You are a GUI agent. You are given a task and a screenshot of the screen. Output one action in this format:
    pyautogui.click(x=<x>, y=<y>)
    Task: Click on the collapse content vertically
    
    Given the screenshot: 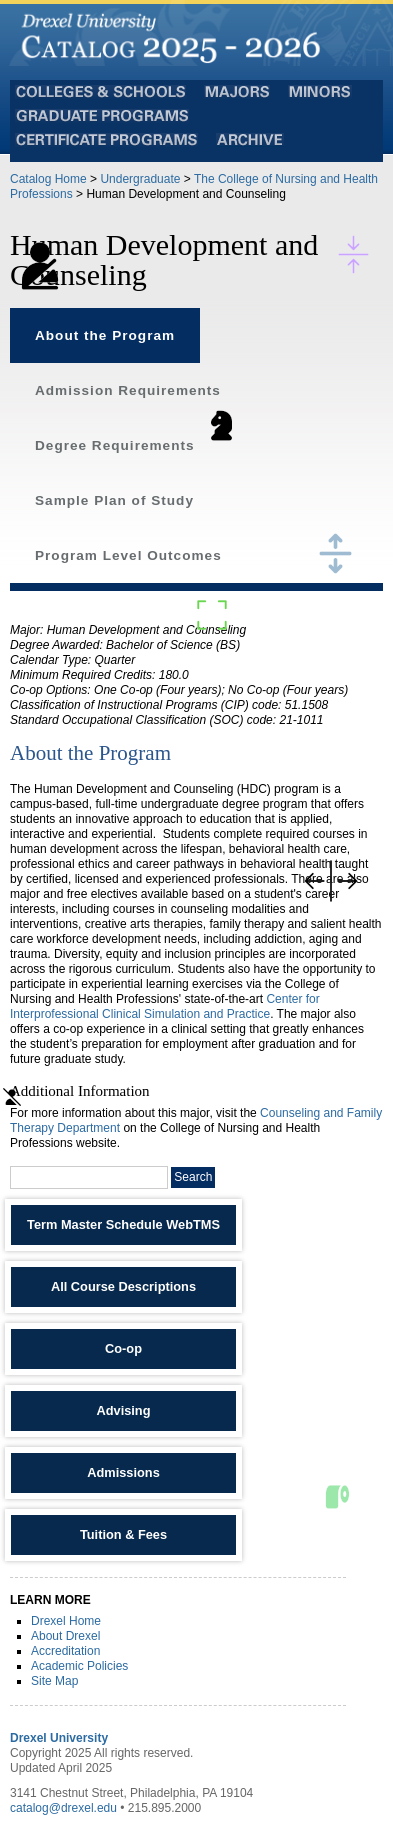 What is the action you would take?
    pyautogui.click(x=353, y=254)
    